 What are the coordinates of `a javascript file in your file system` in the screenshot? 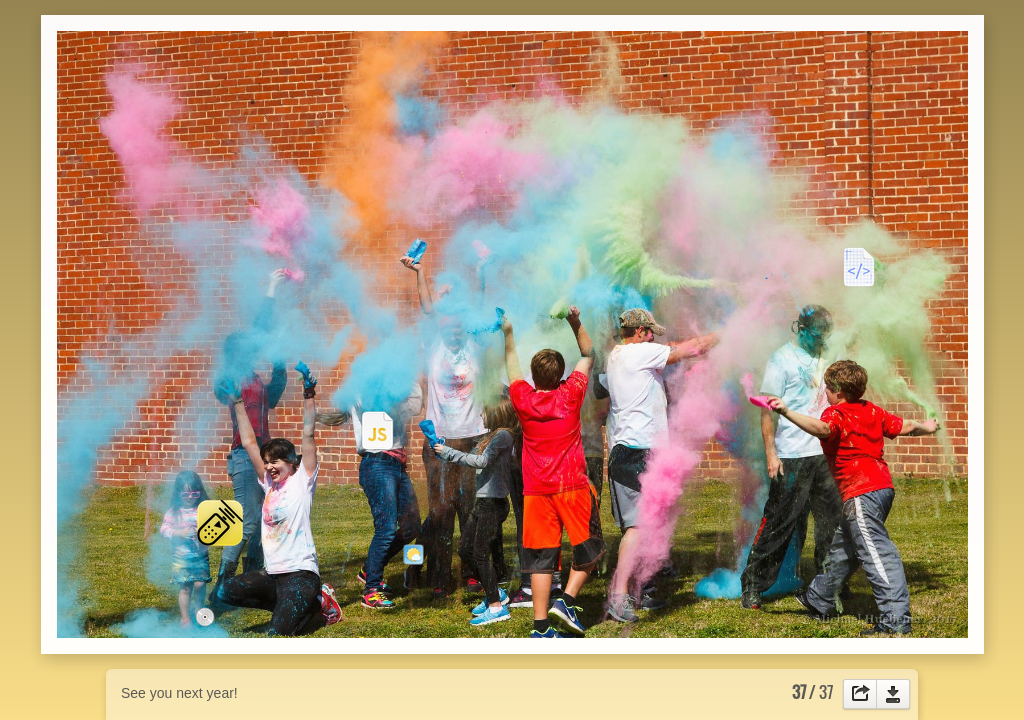 It's located at (377, 430).